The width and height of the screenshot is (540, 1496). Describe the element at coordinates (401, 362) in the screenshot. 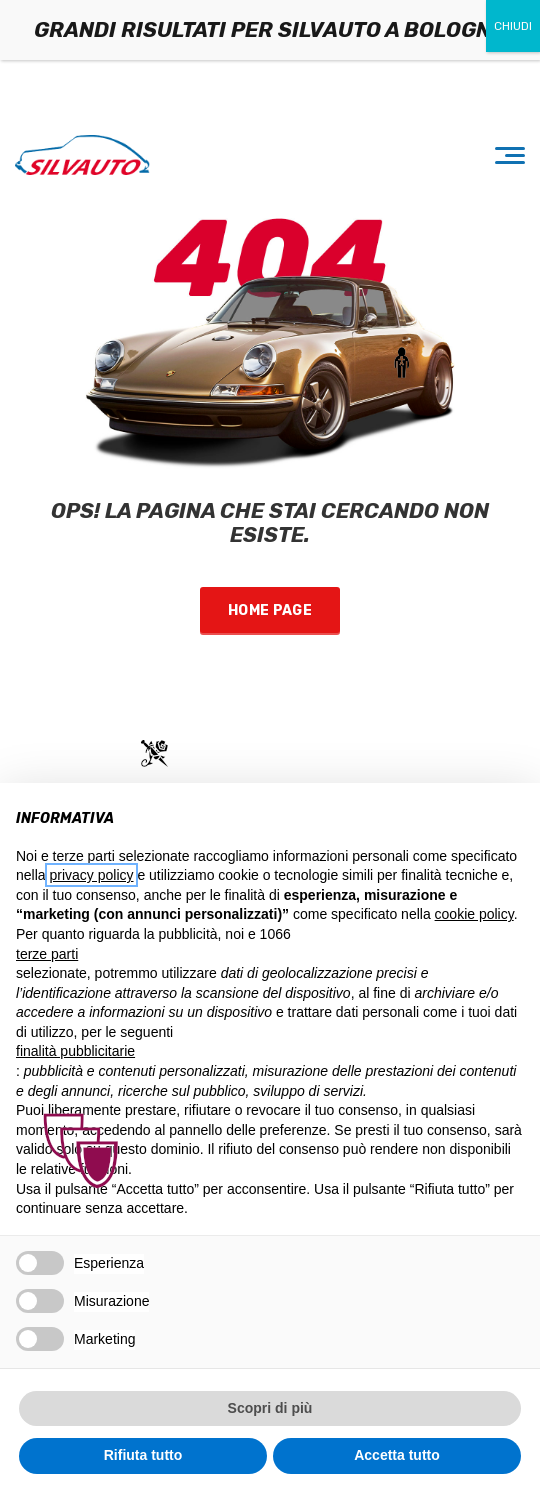

I see `access meditation or mindfulness features` at that location.